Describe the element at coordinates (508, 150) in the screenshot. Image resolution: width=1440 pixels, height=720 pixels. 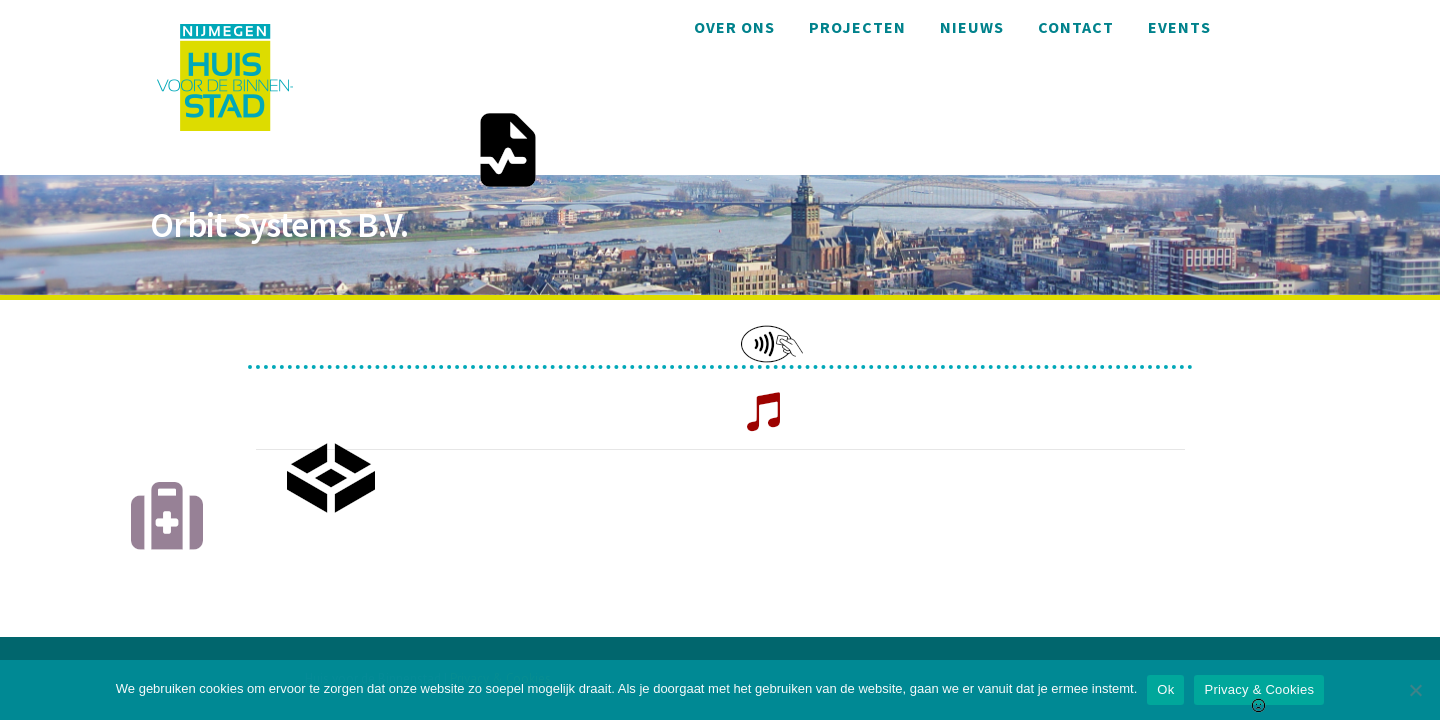
I see `view audio or sound file` at that location.